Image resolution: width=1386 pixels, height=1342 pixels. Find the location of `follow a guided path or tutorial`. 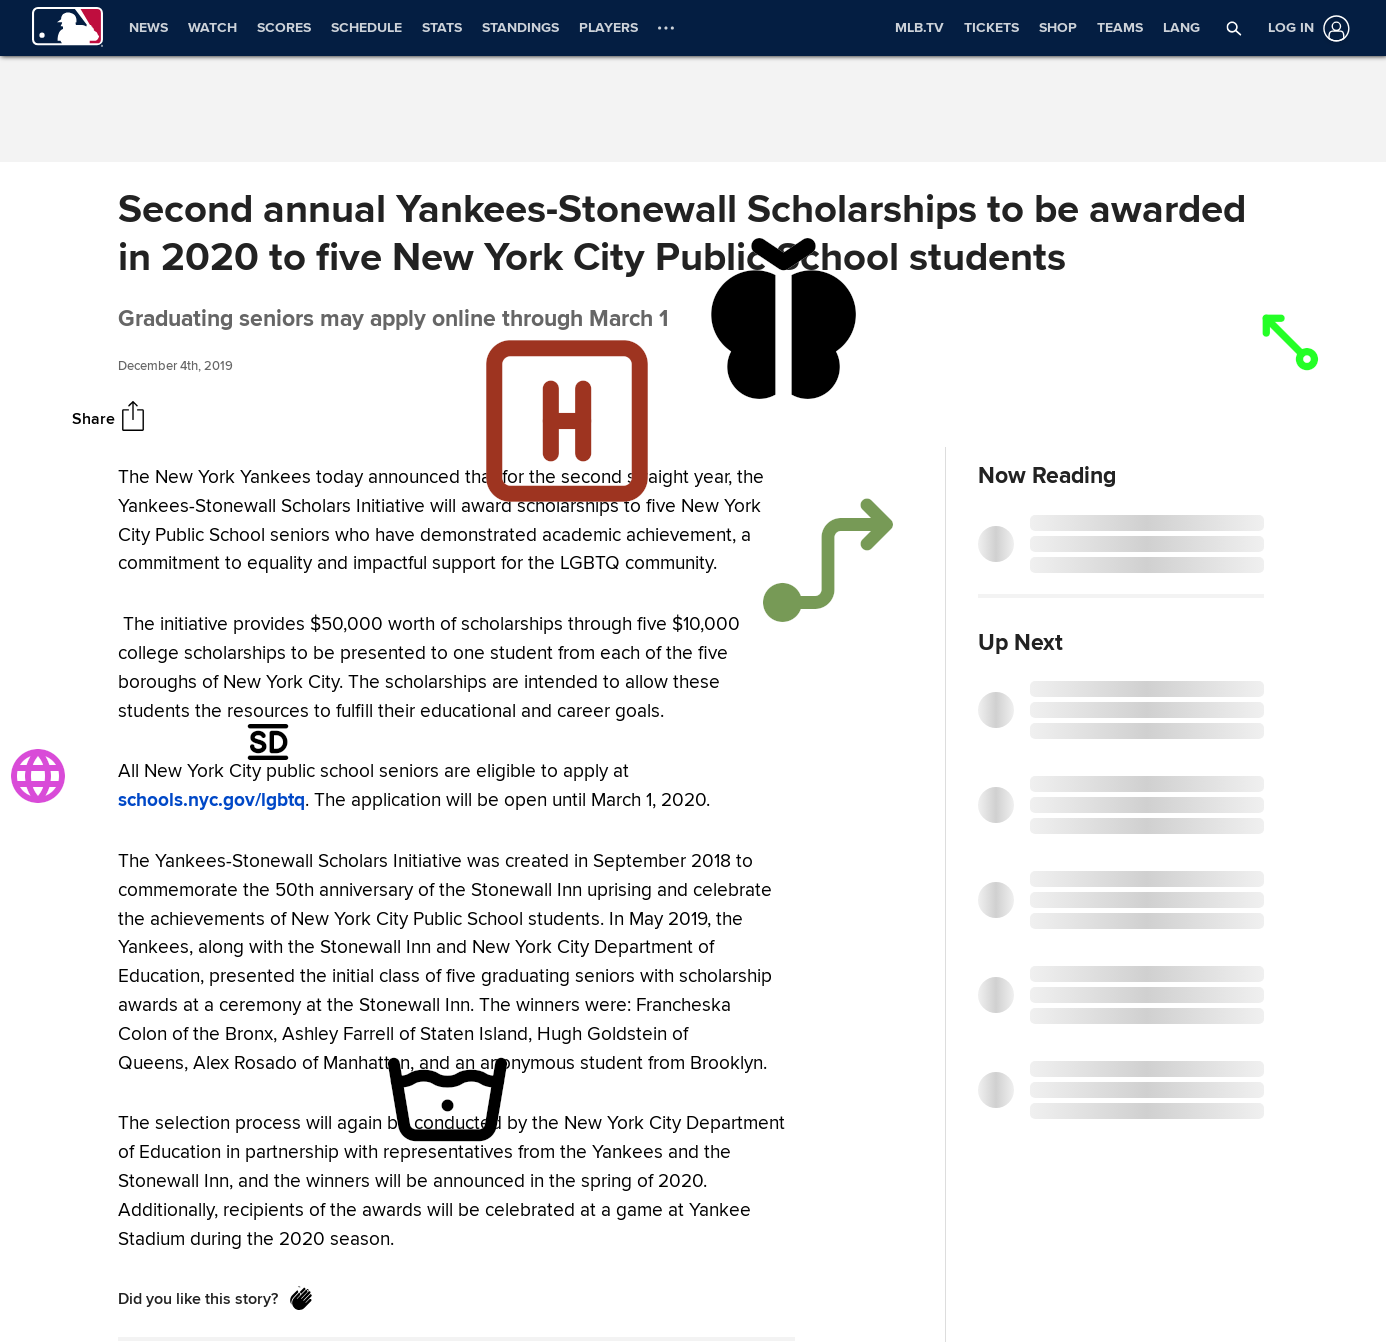

follow a guided path or tutorial is located at coordinates (828, 557).